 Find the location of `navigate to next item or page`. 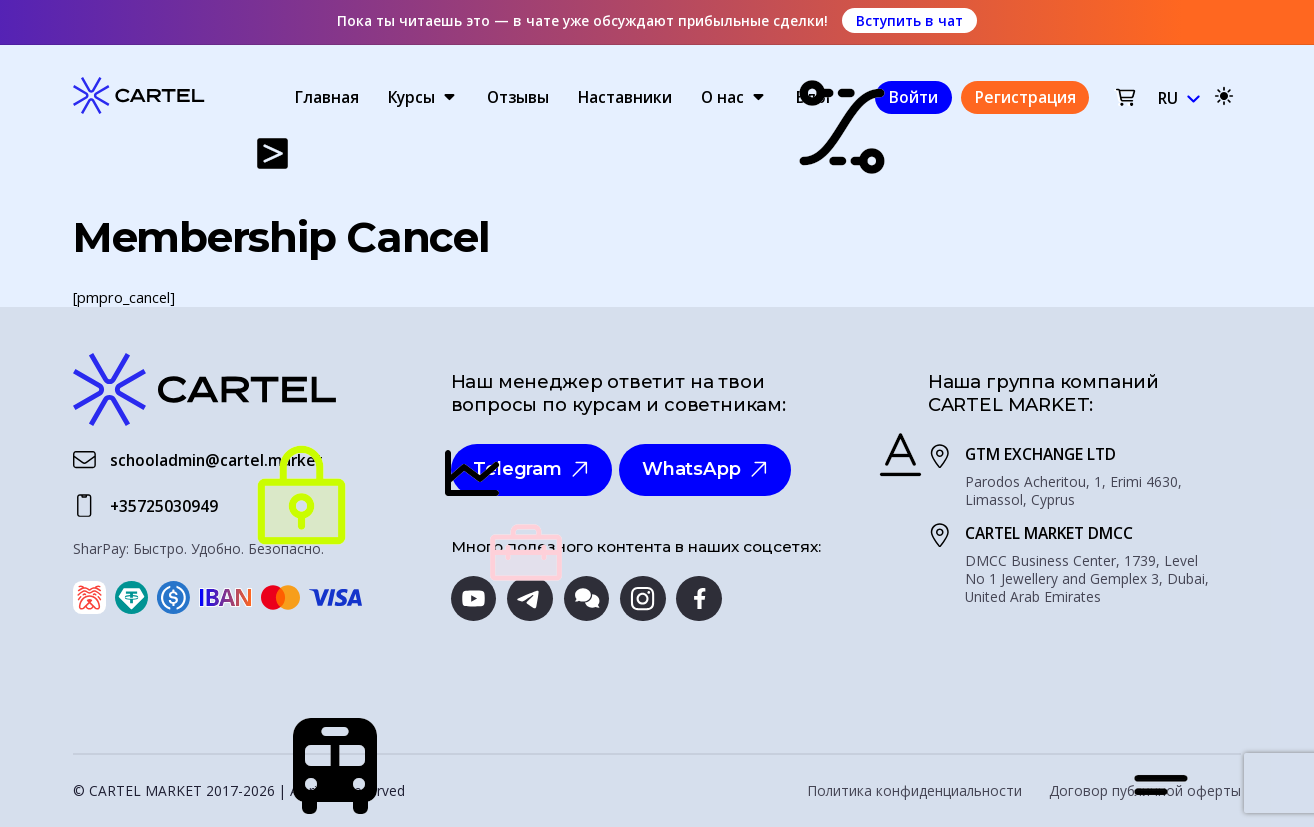

navigate to next item or page is located at coordinates (272, 153).